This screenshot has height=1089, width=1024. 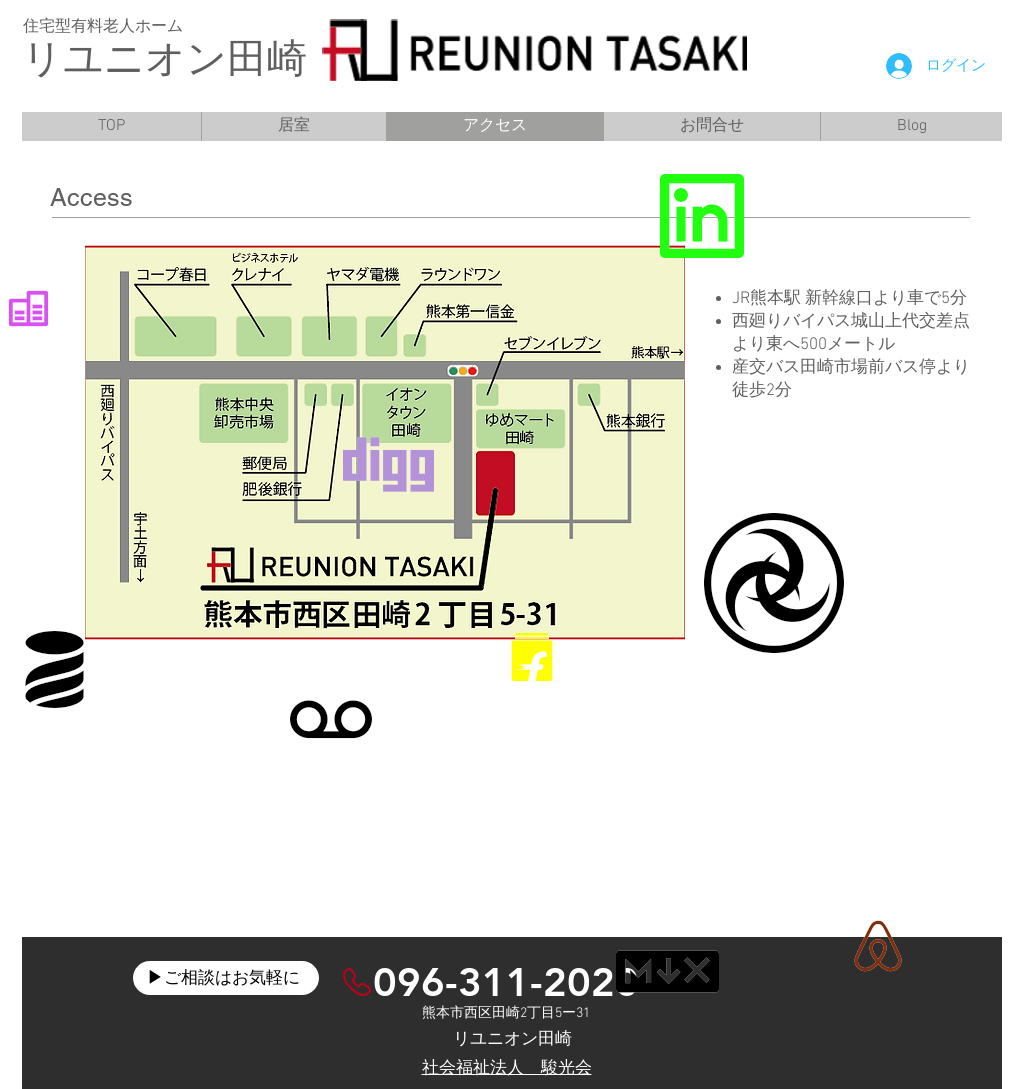 What do you see at coordinates (331, 721) in the screenshot?
I see `access voicemail messages` at bounding box center [331, 721].